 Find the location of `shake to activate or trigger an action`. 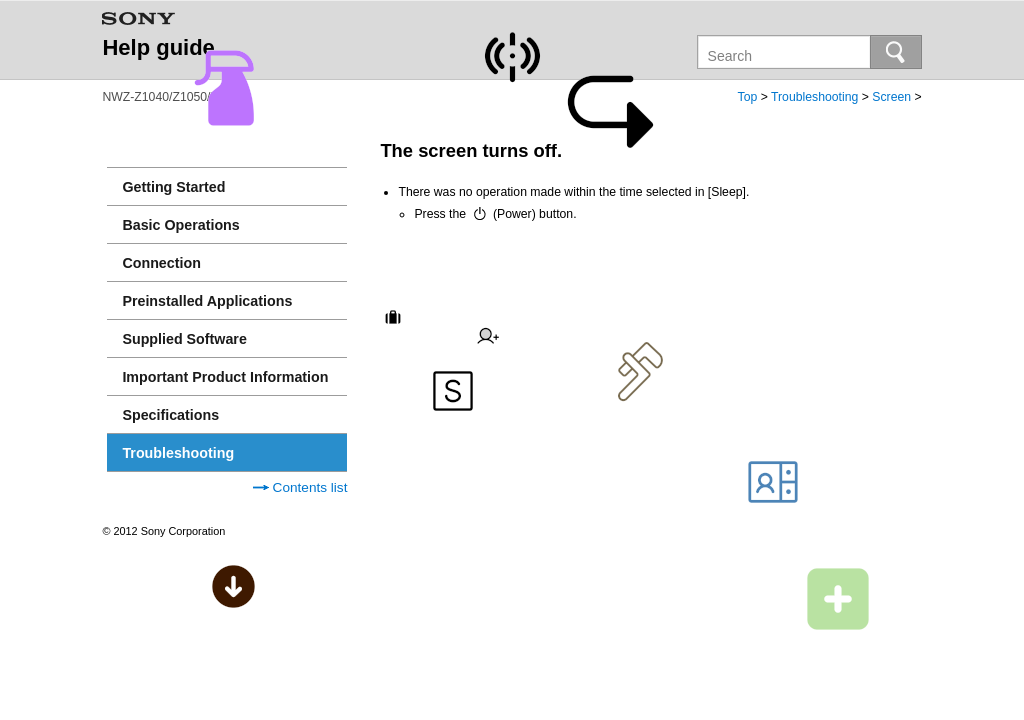

shake to activate or trigger an action is located at coordinates (512, 58).